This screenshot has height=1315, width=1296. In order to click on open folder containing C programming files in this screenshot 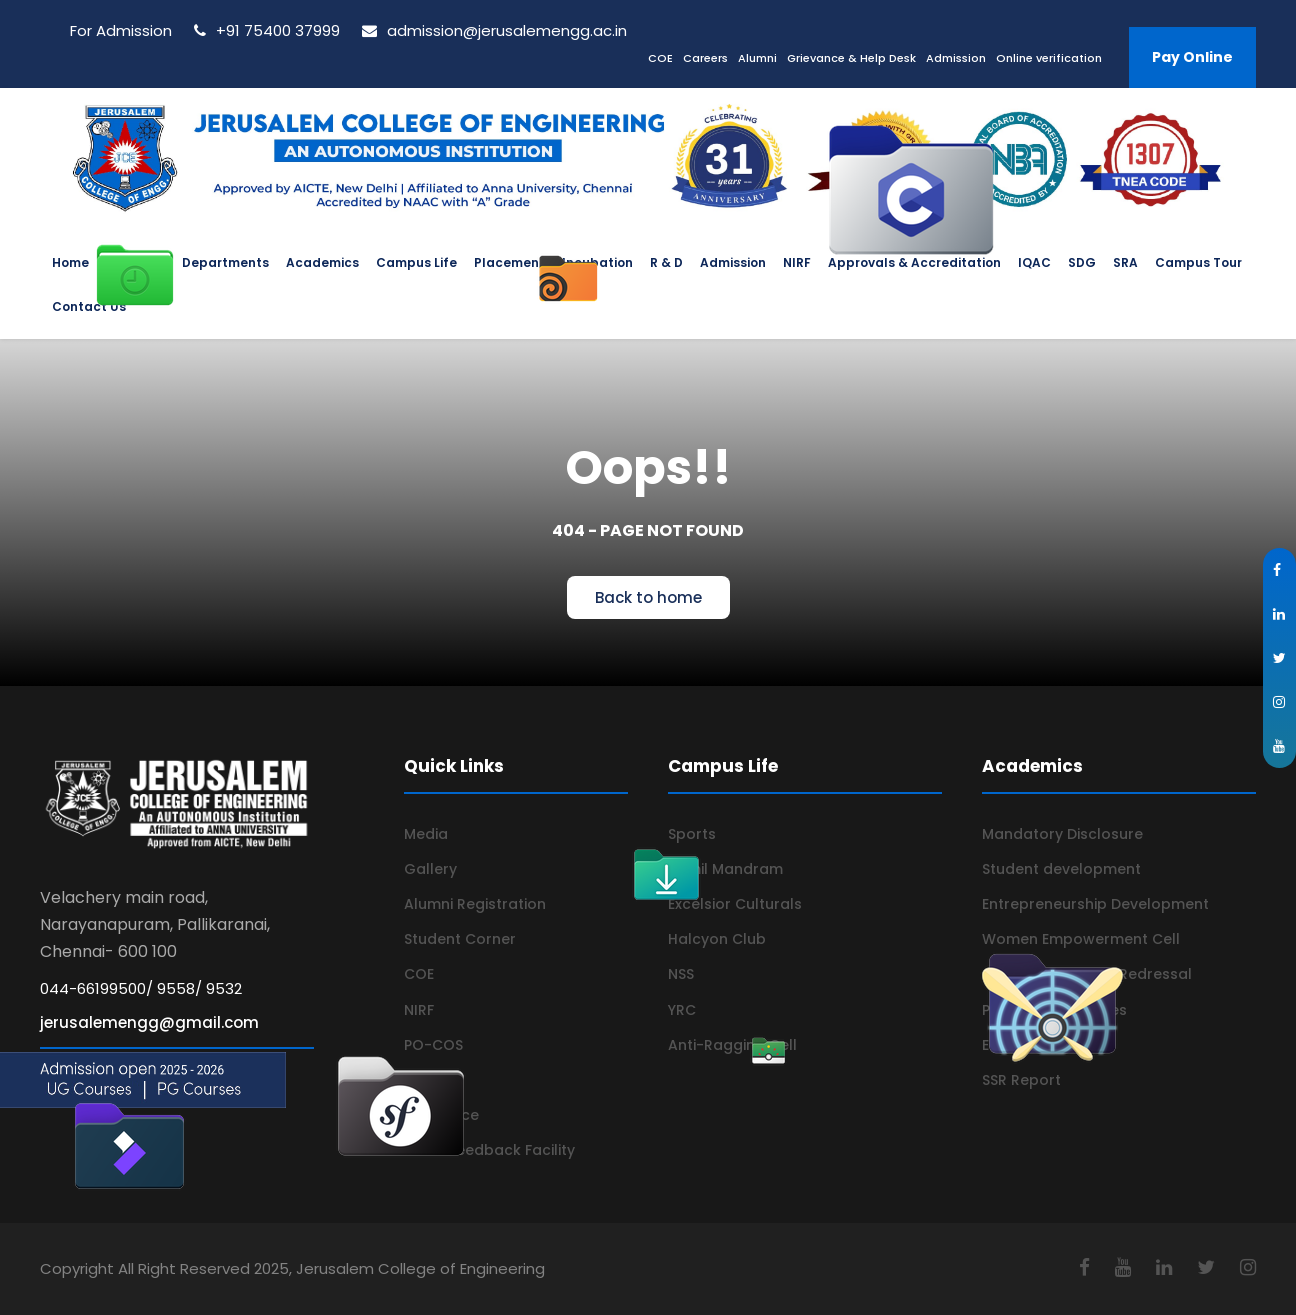, I will do `click(910, 194)`.